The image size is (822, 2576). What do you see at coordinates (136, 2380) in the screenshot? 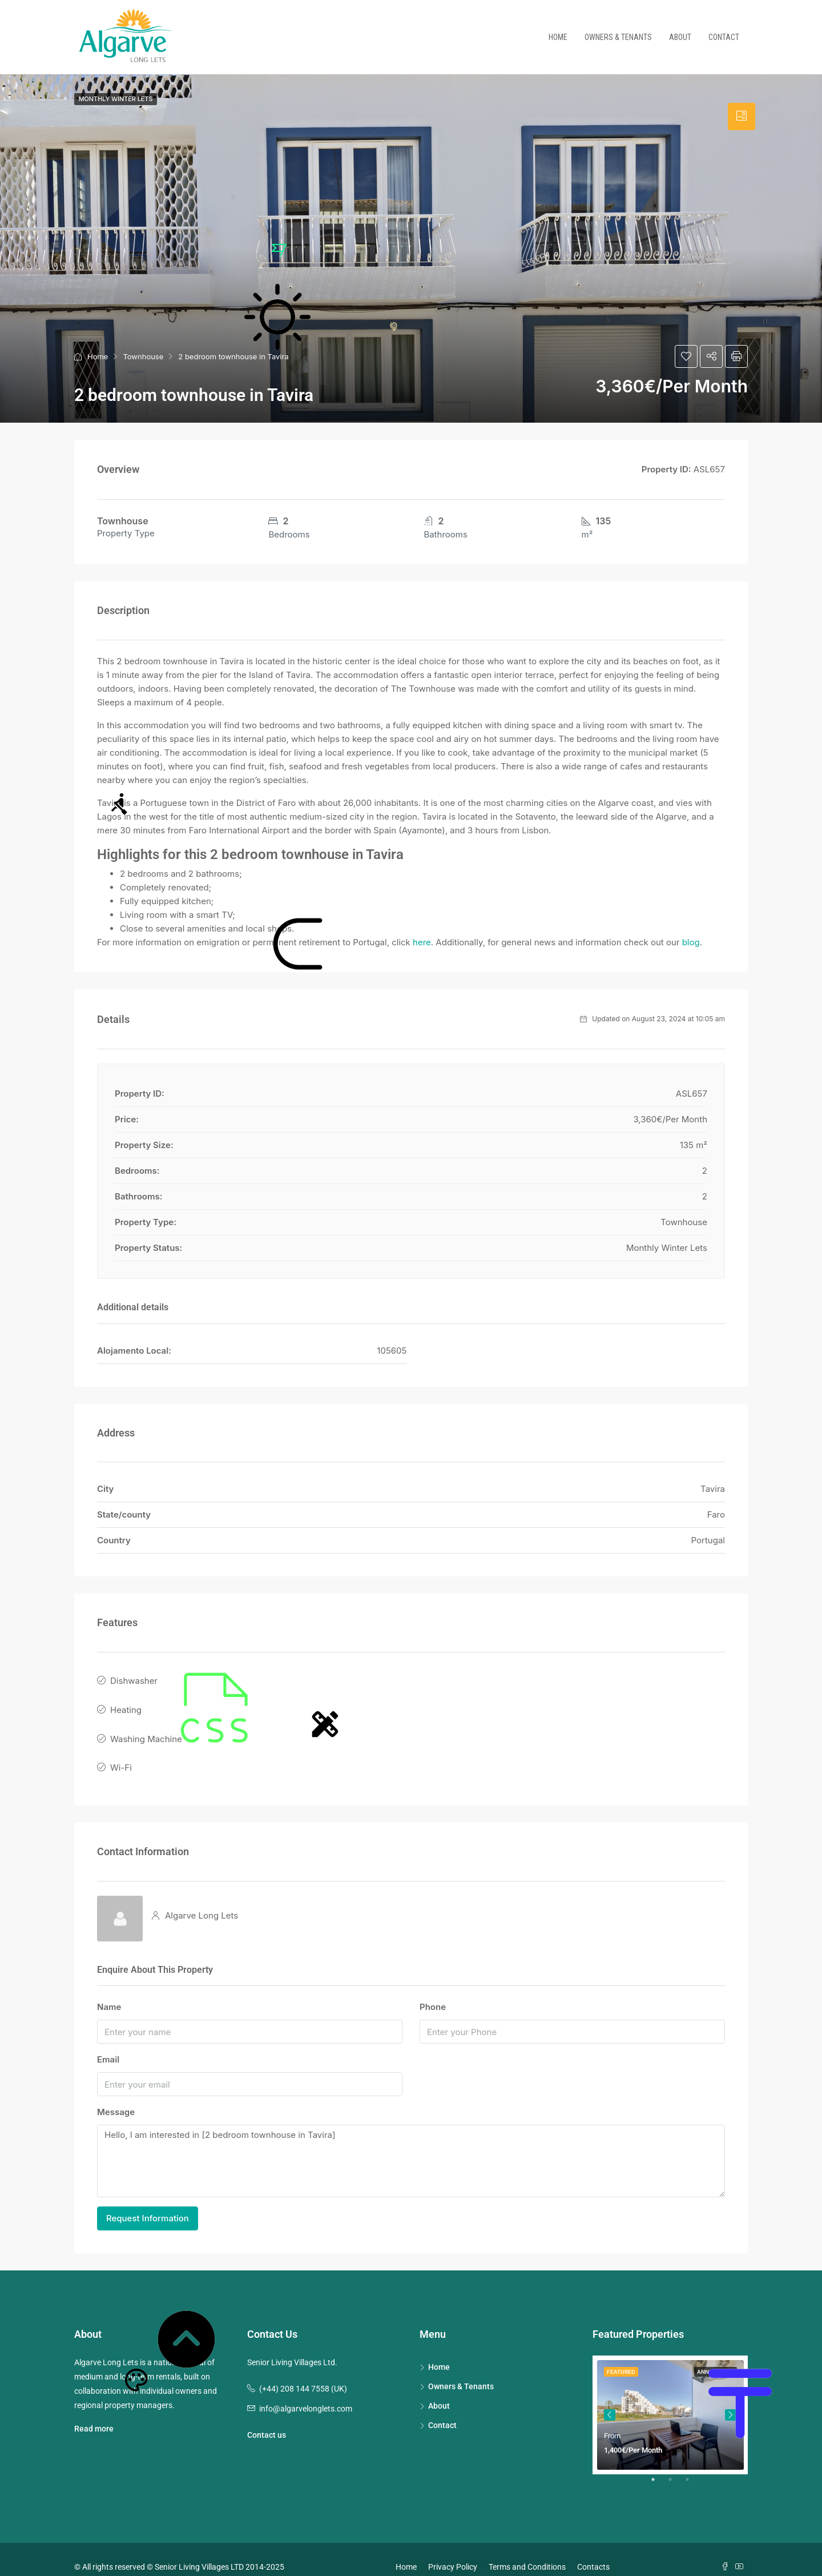
I see `customize color or theme settings` at bounding box center [136, 2380].